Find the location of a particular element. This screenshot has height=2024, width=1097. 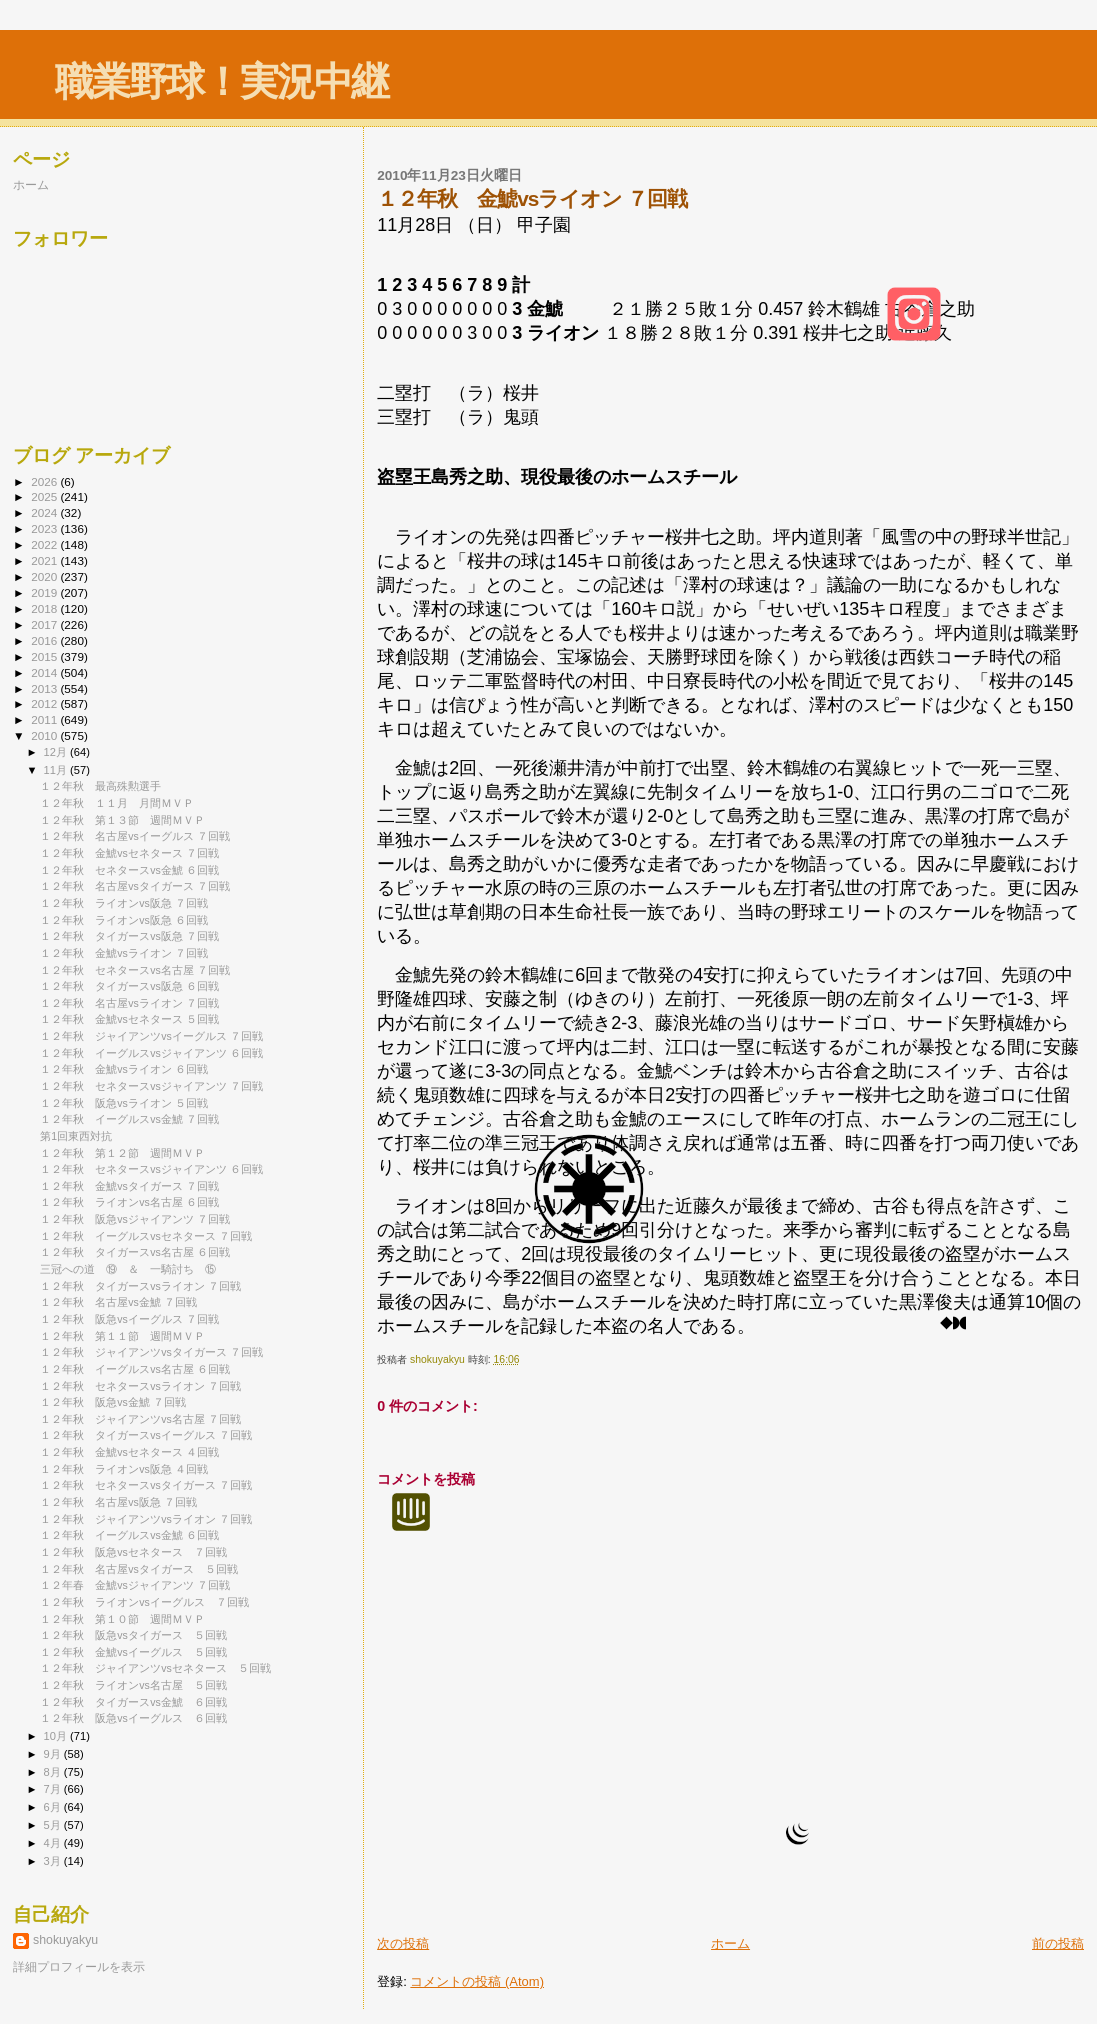

galactic republic logo from star wars is located at coordinates (589, 1189).